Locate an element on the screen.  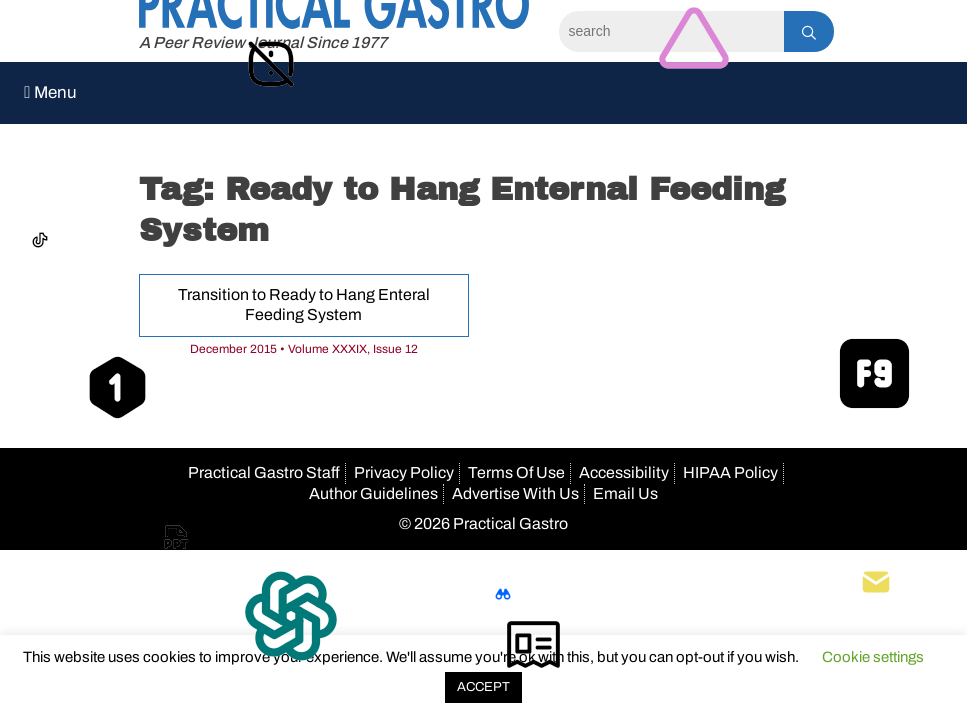
view news or article clippings is located at coordinates (533, 643).